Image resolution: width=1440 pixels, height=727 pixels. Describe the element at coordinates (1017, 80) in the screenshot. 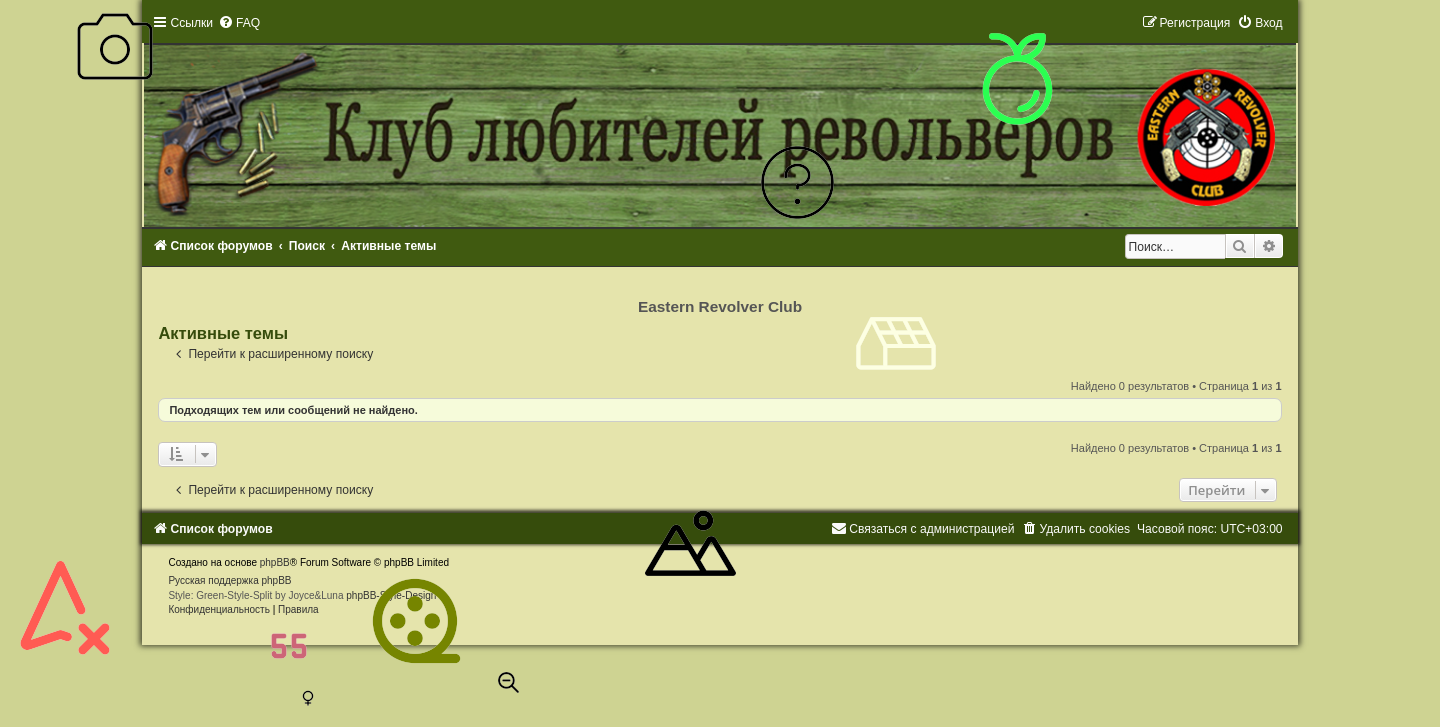

I see `indicates fruit or produce category` at that location.